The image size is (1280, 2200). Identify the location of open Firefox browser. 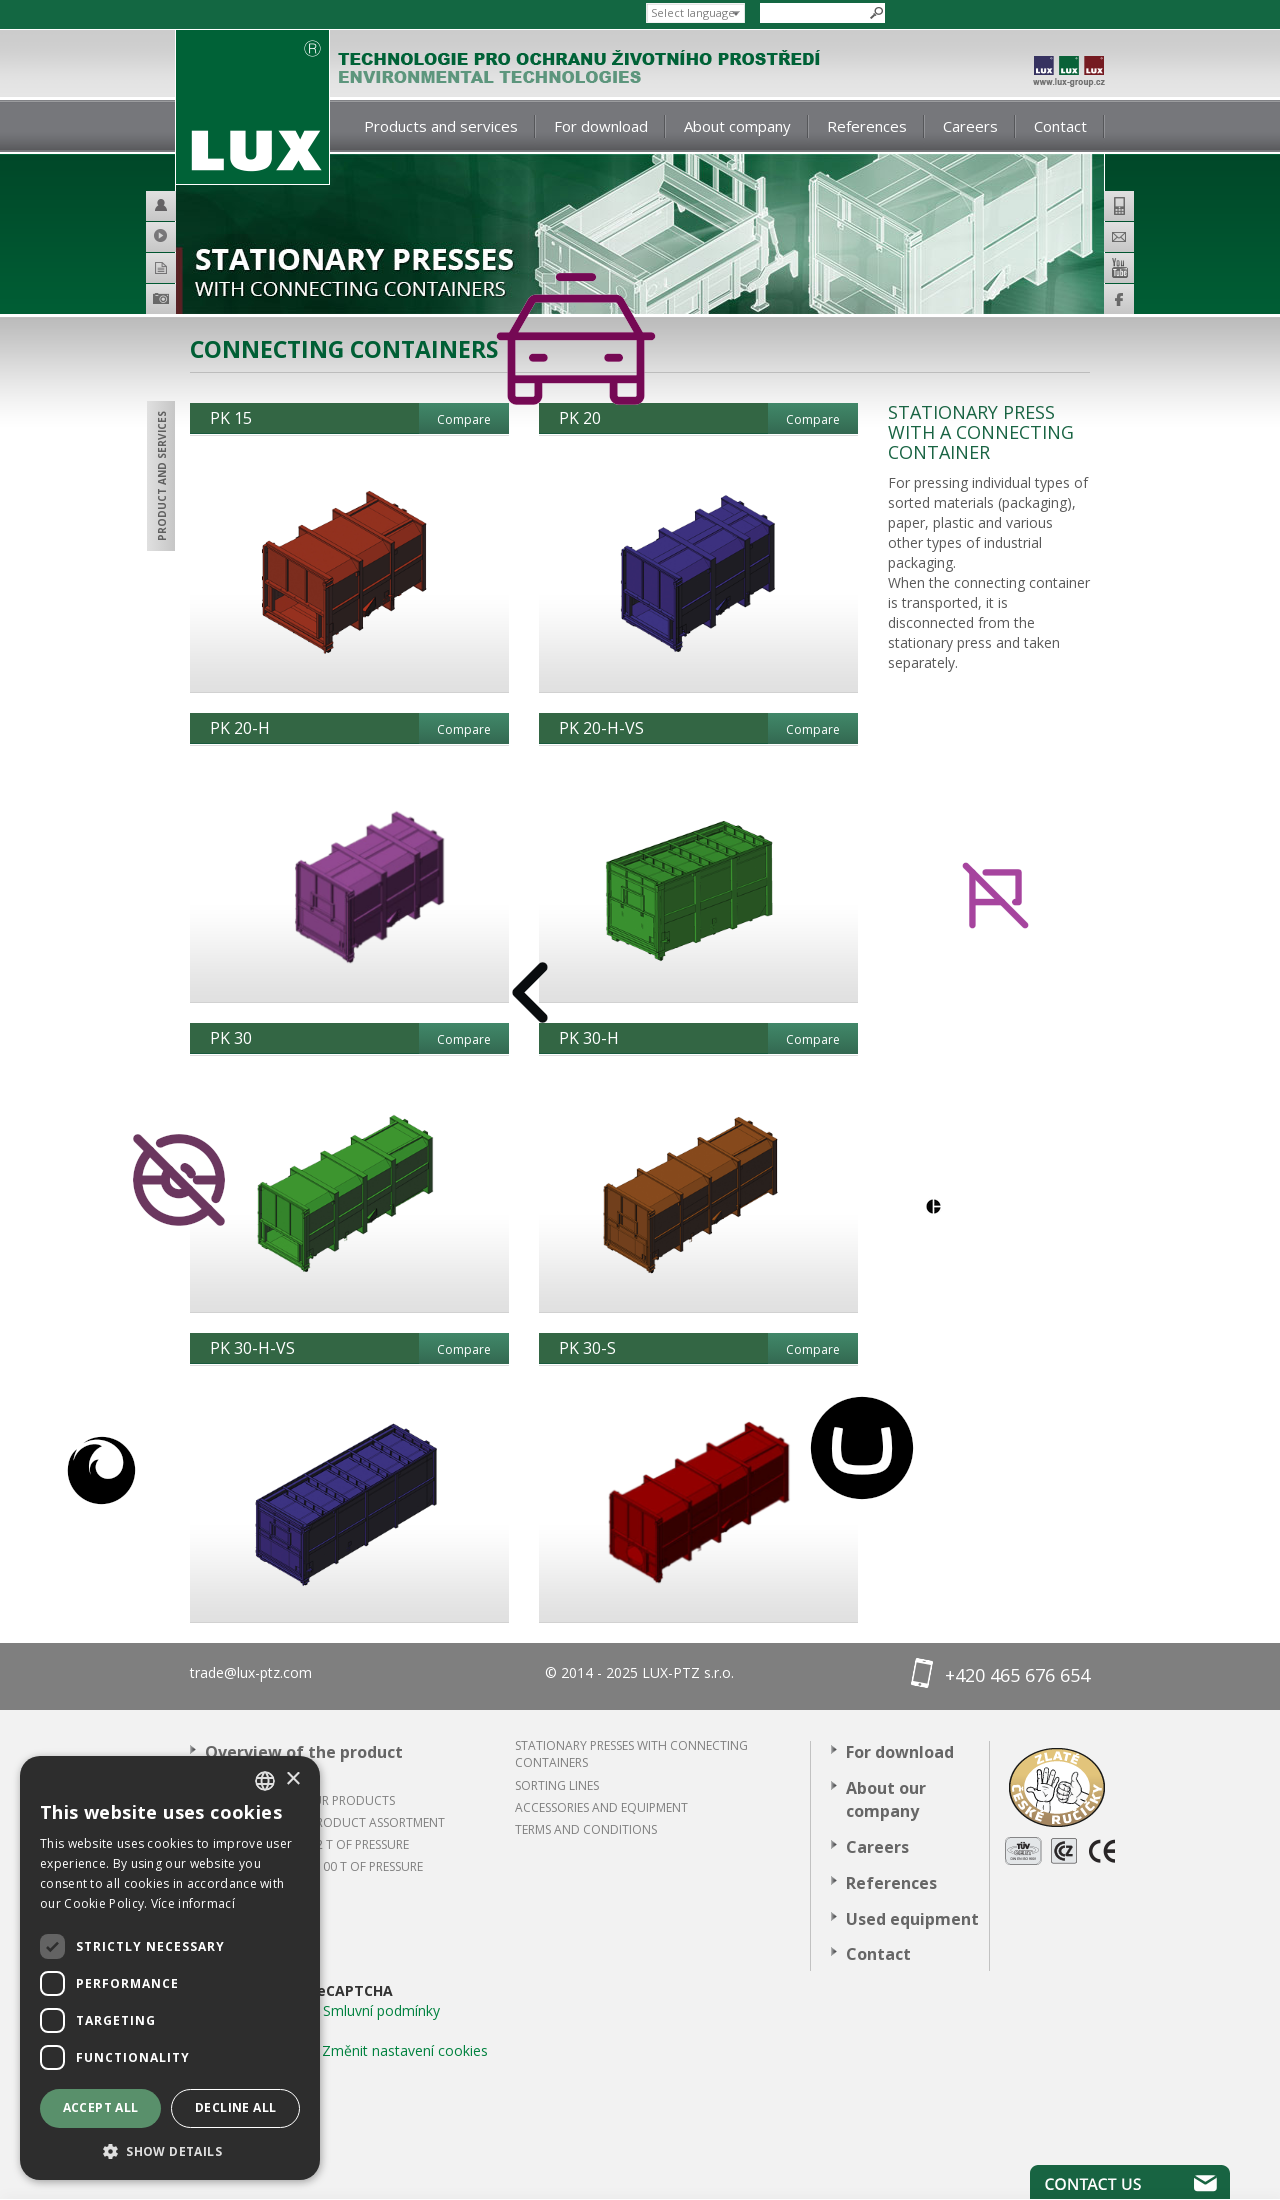
(101, 1470).